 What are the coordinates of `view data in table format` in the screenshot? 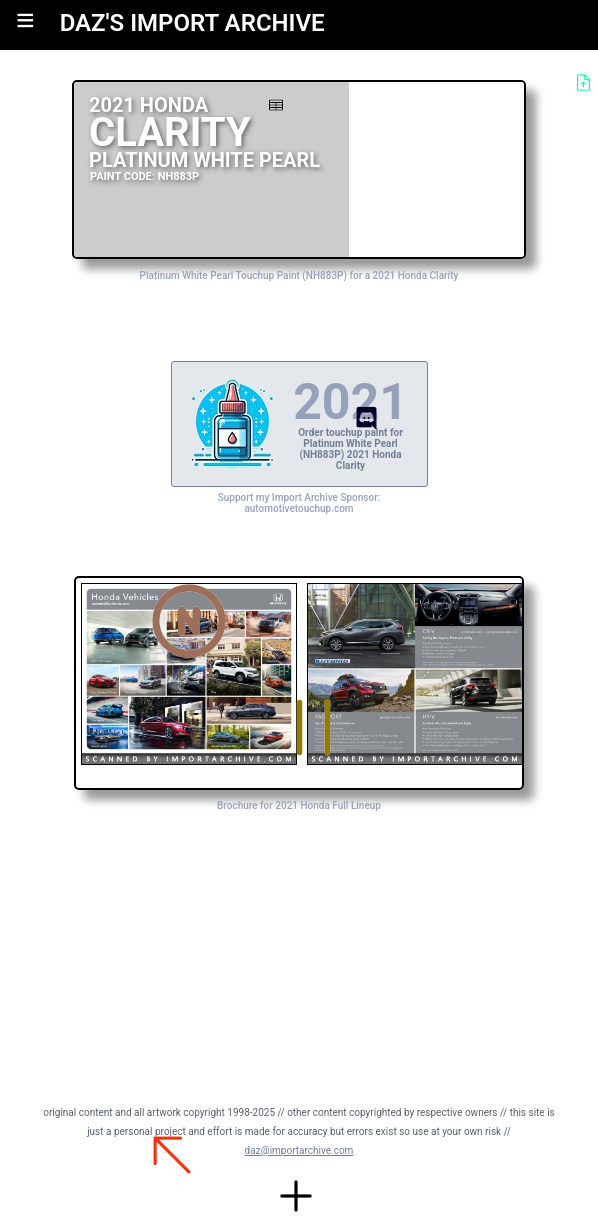 It's located at (276, 105).